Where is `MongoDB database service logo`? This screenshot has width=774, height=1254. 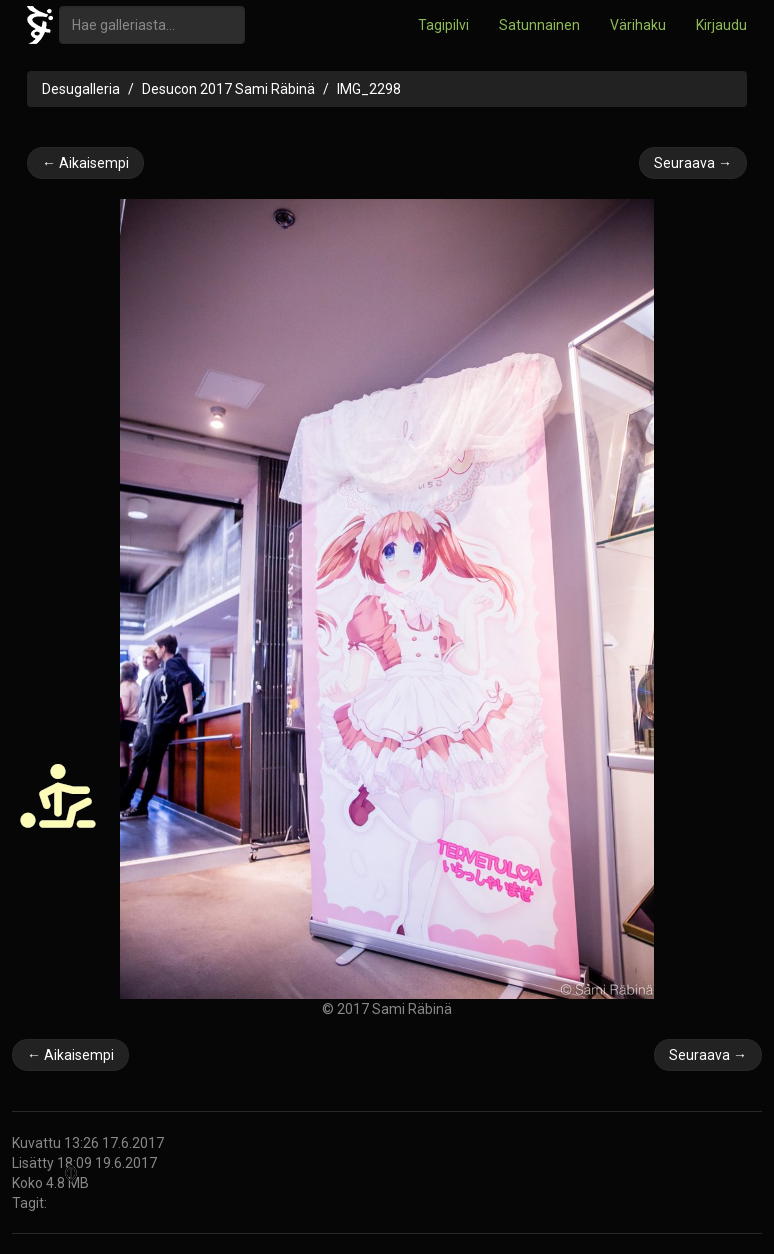 MongoDB database service logo is located at coordinates (71, 1174).